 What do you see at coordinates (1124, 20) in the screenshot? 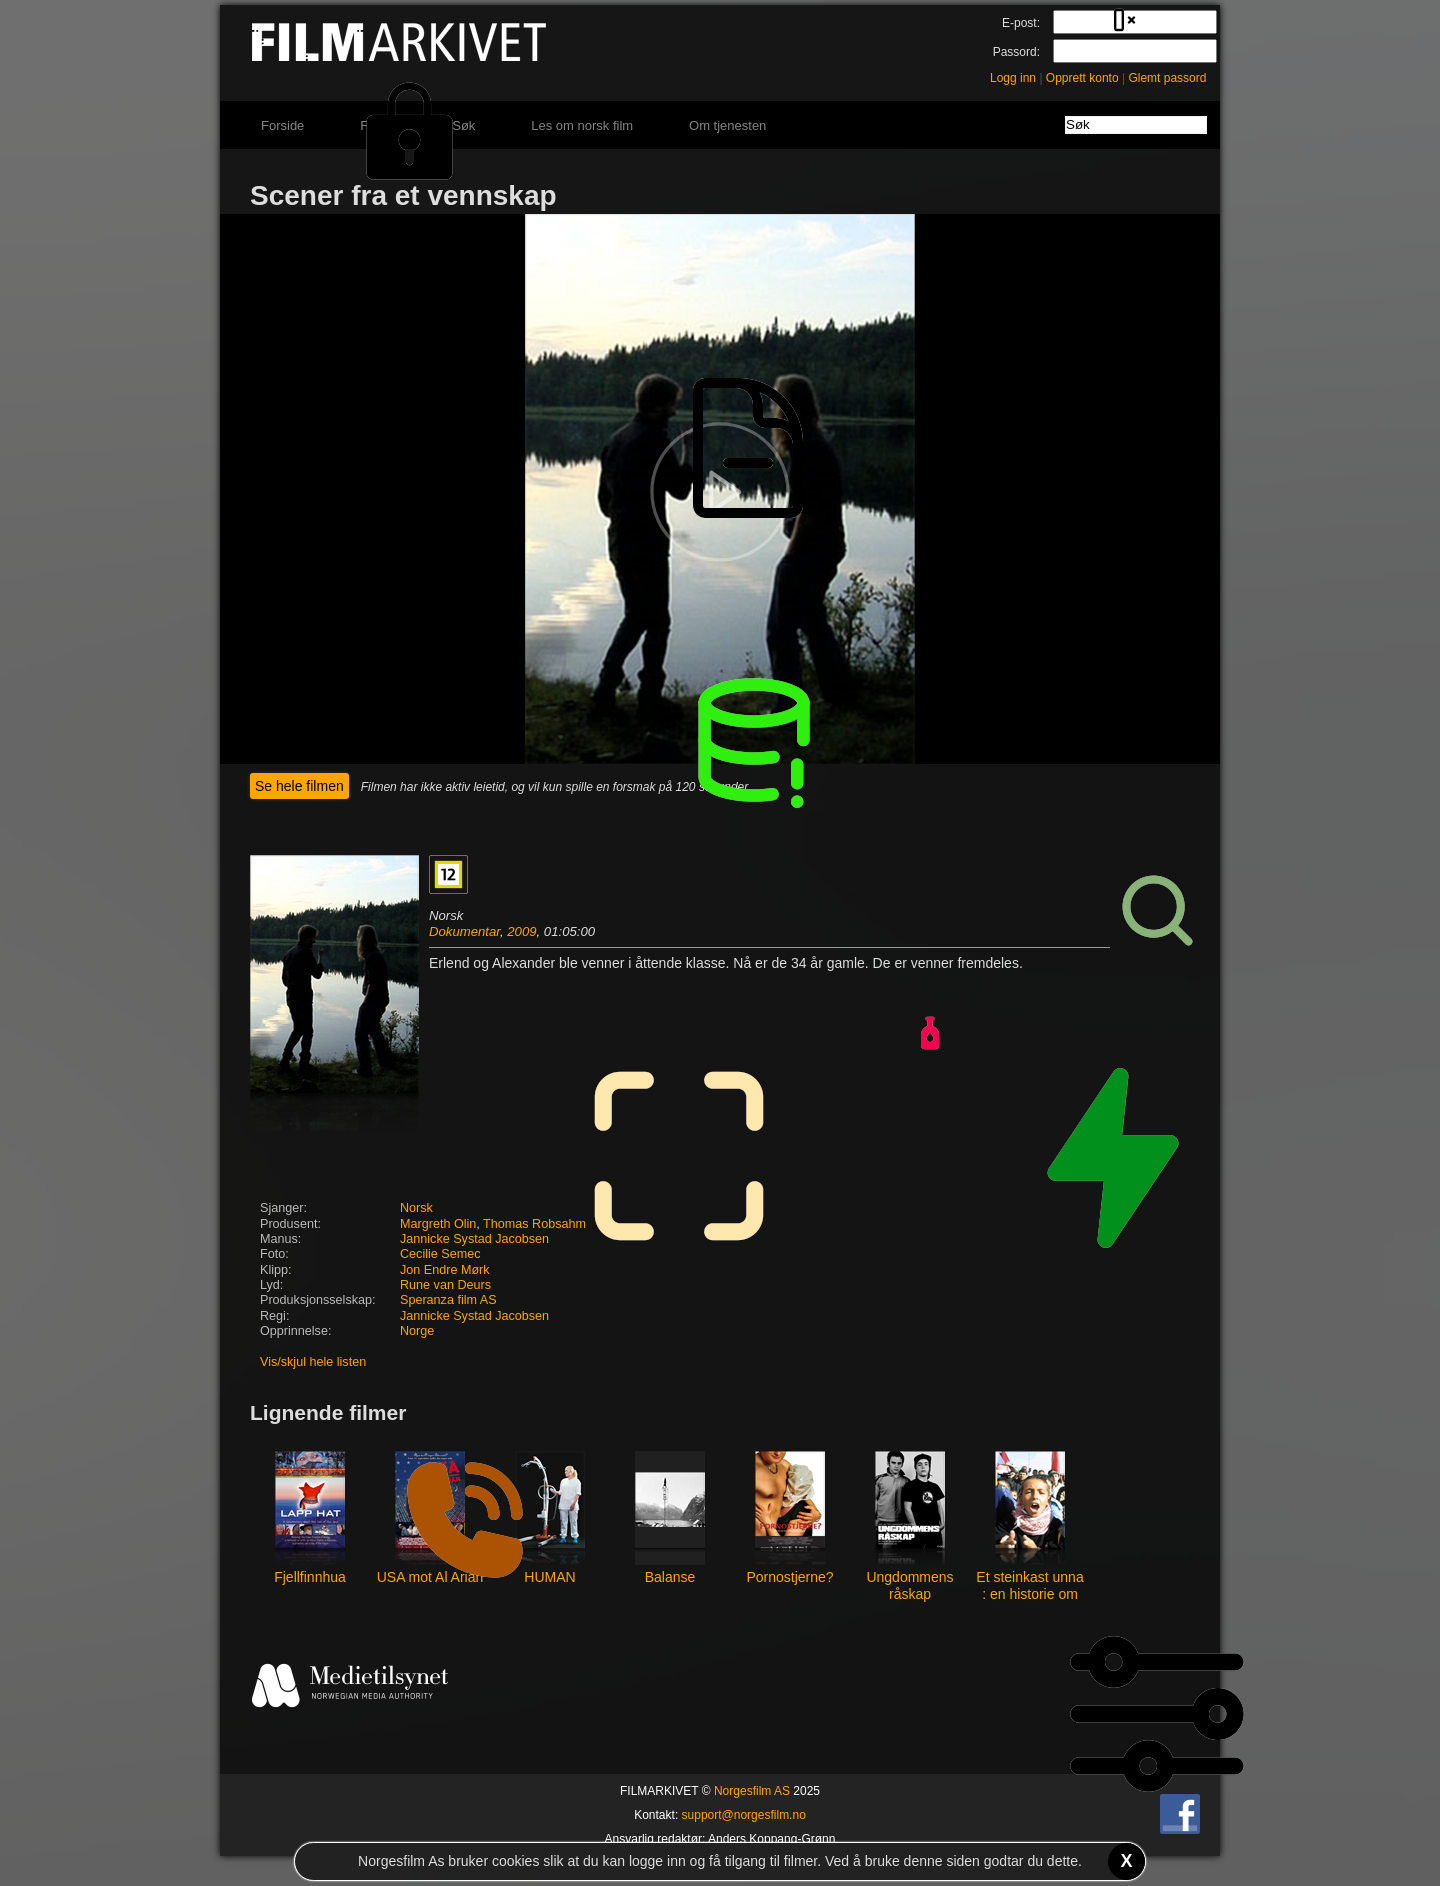
I see `remove a column from a table or layout` at bounding box center [1124, 20].